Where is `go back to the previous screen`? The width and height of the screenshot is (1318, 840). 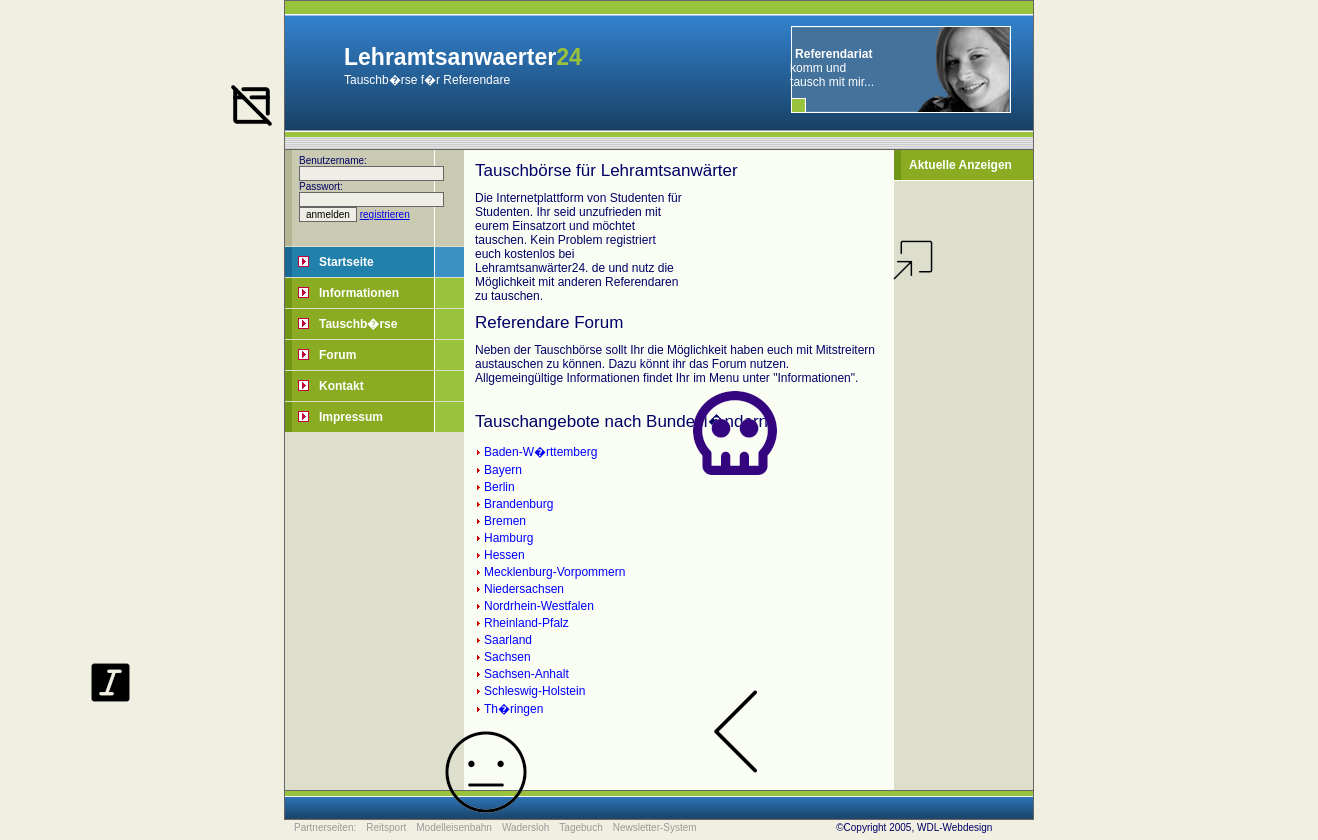 go back to the previous screen is located at coordinates (739, 731).